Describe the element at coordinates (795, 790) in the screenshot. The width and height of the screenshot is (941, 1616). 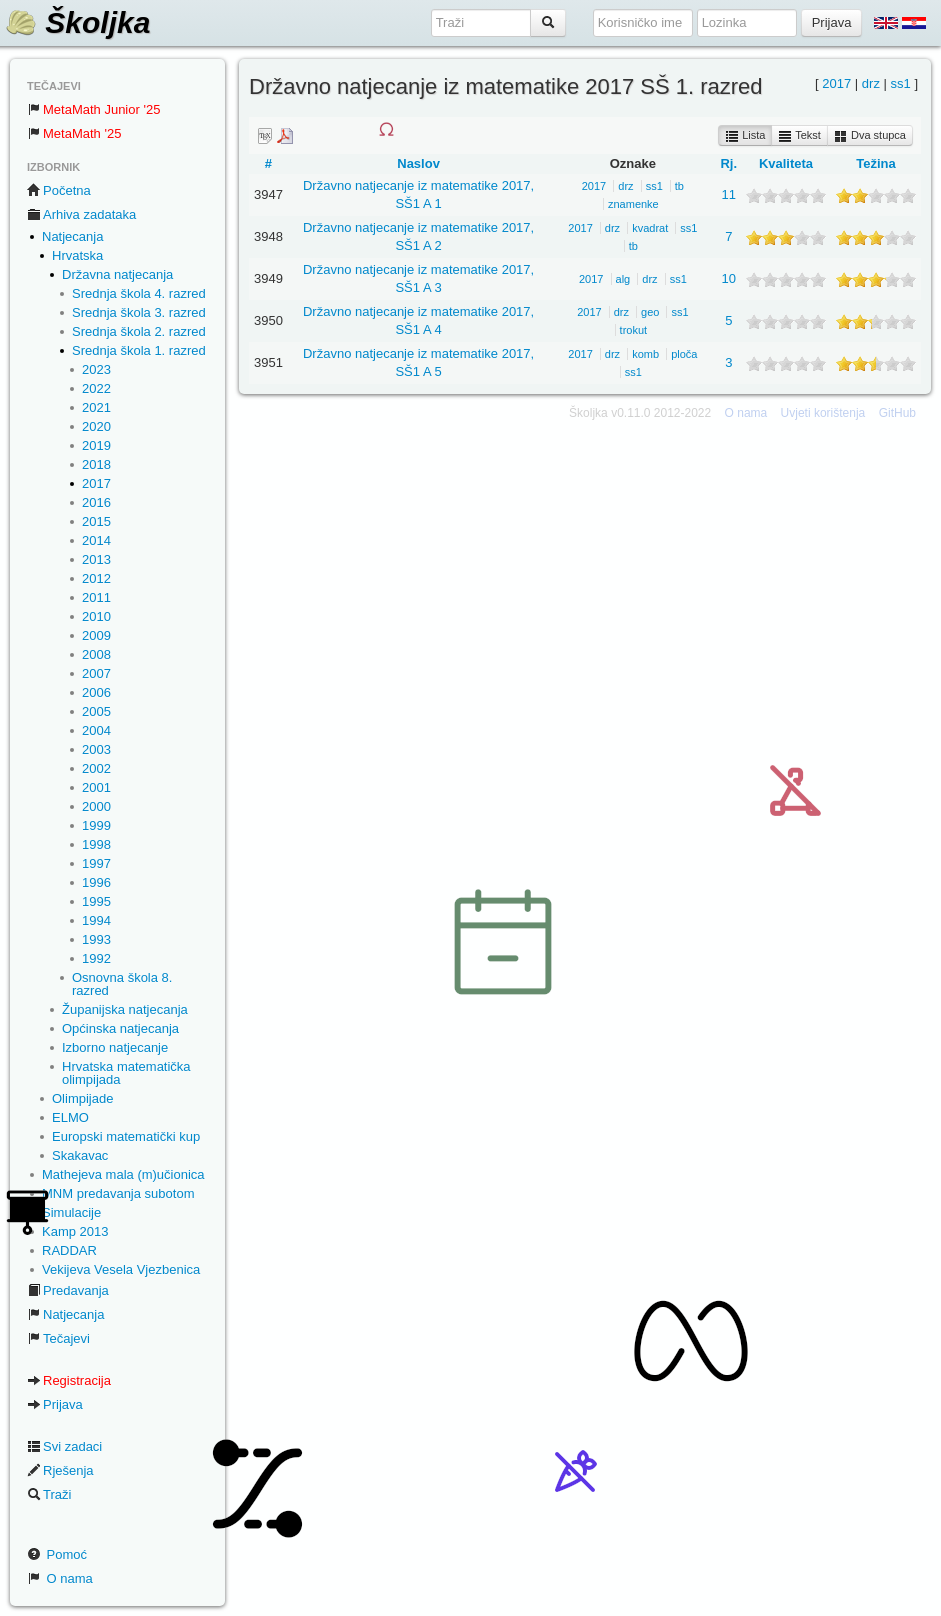
I see `disable vector triangle tool` at that location.